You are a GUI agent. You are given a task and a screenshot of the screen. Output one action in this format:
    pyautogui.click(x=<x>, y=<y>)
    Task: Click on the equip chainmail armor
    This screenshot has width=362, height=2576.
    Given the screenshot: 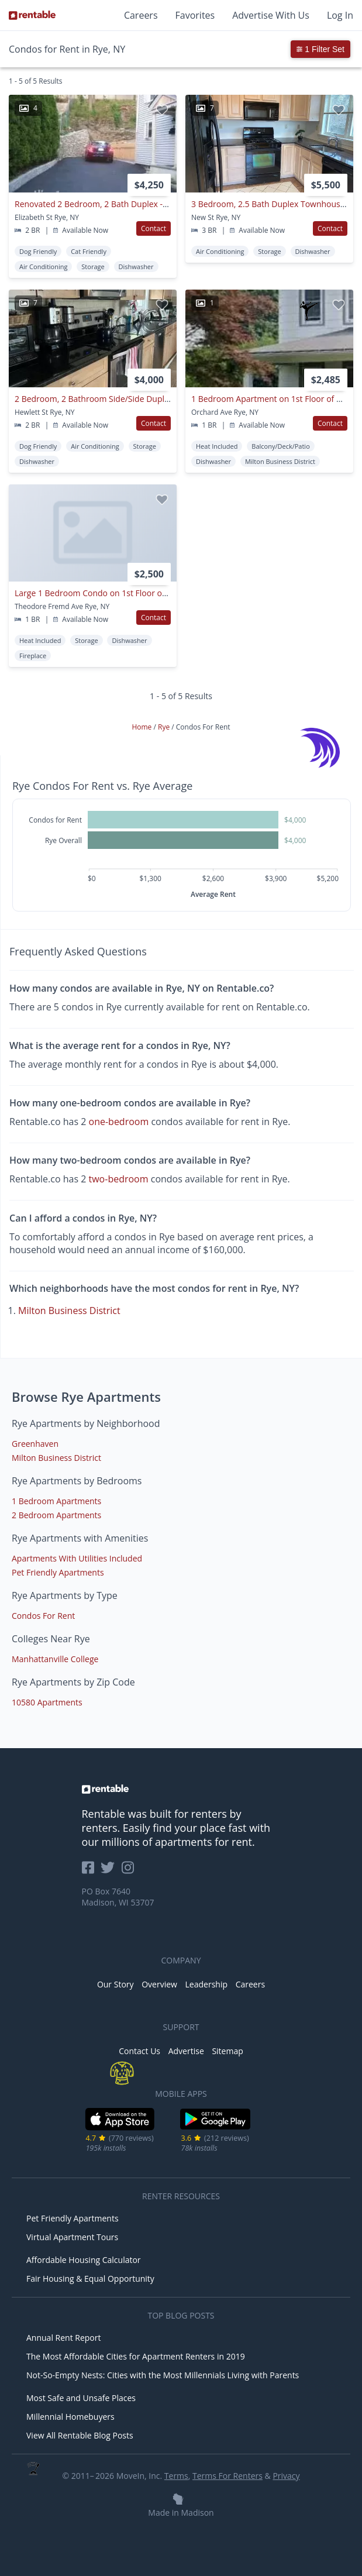 What is the action you would take?
    pyautogui.click(x=122, y=2073)
    